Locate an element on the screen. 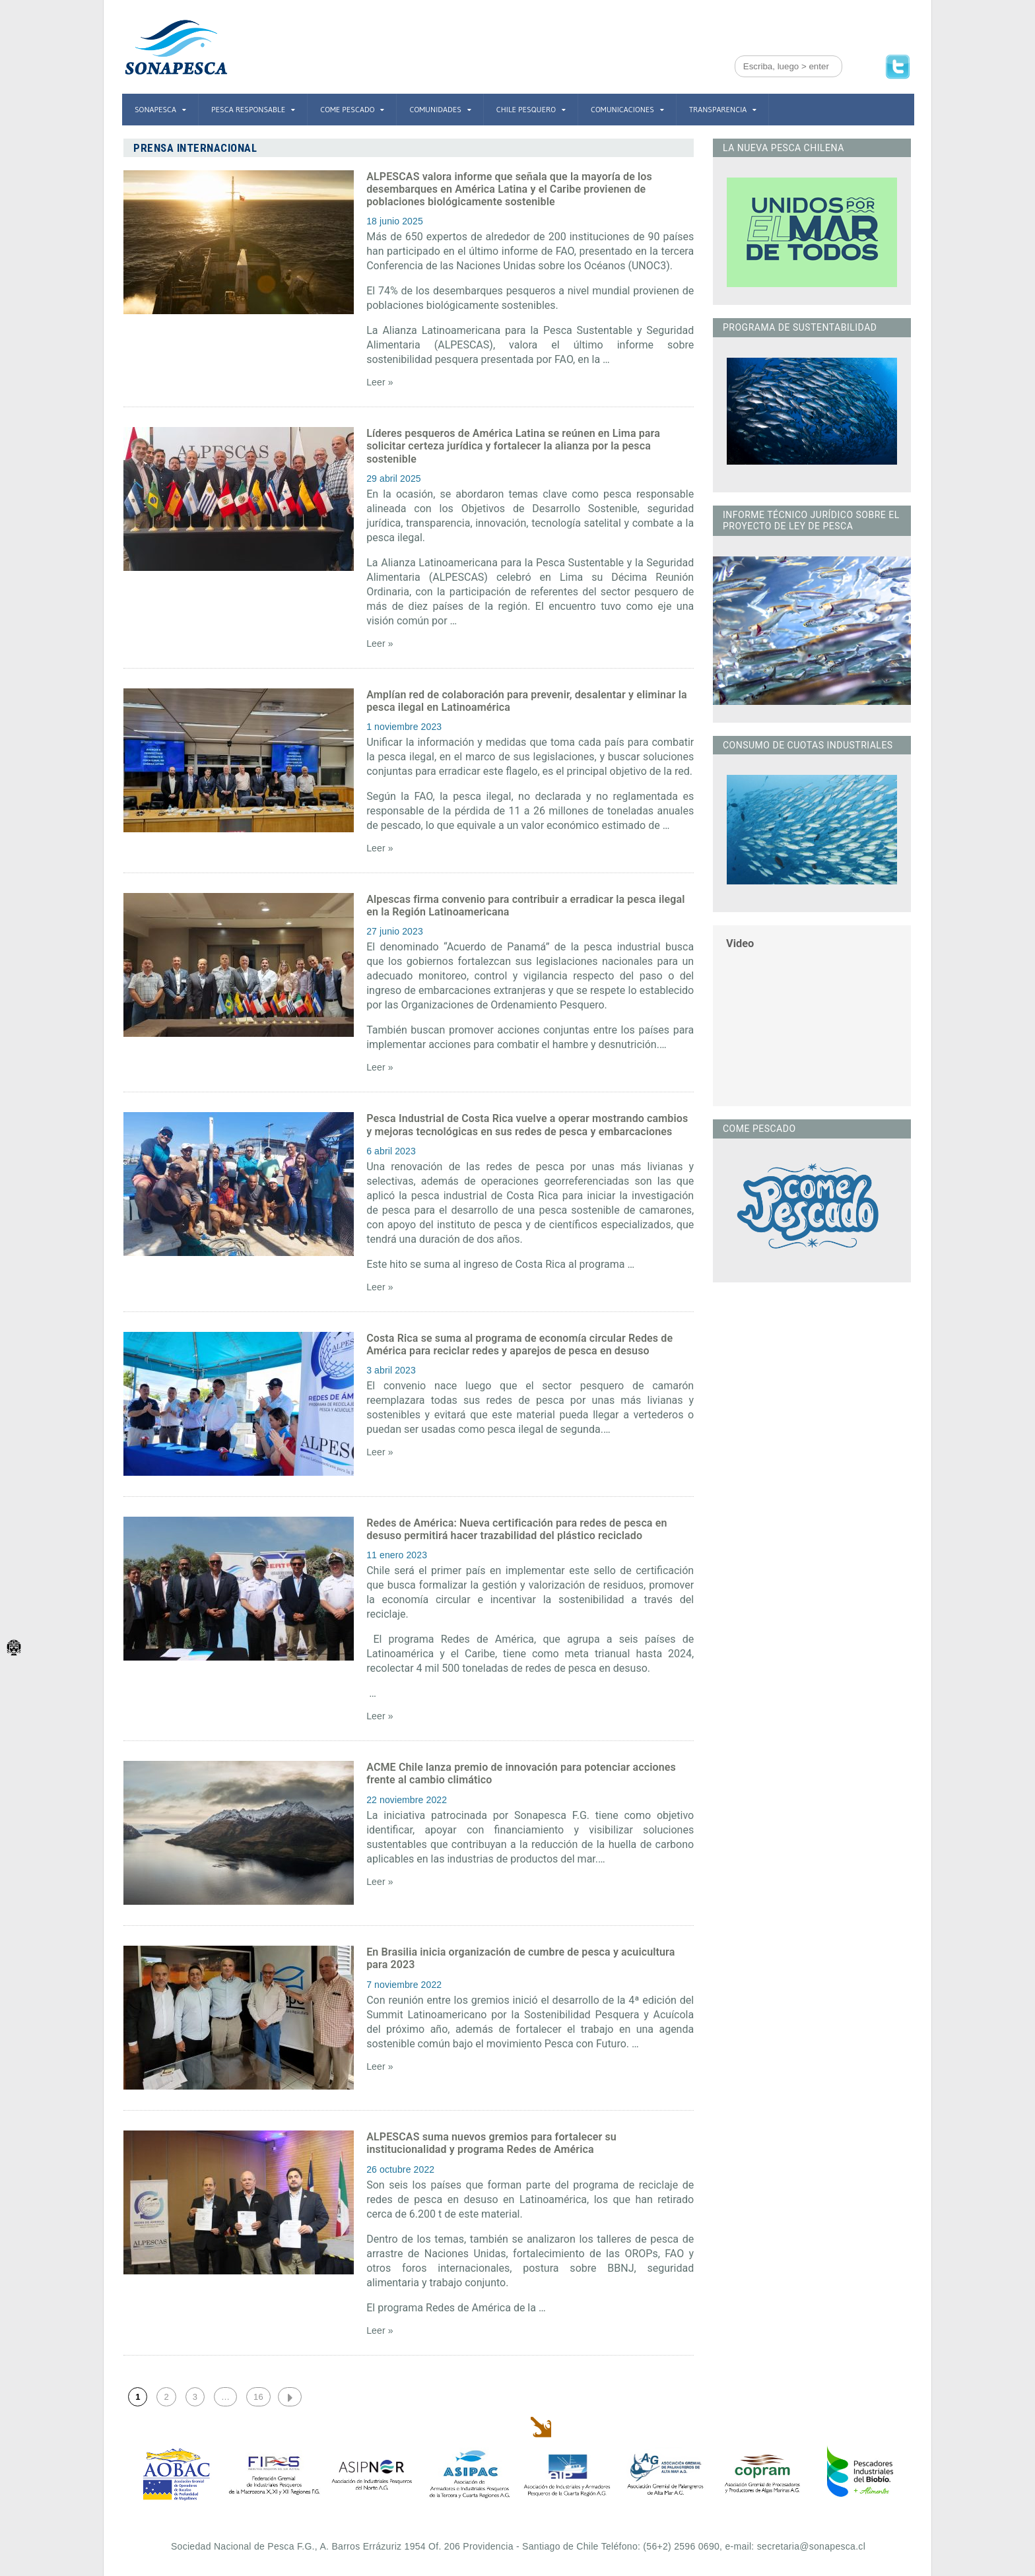 This screenshot has height=2576, width=1035. select cleopatra character or avatar is located at coordinates (14, 1647).